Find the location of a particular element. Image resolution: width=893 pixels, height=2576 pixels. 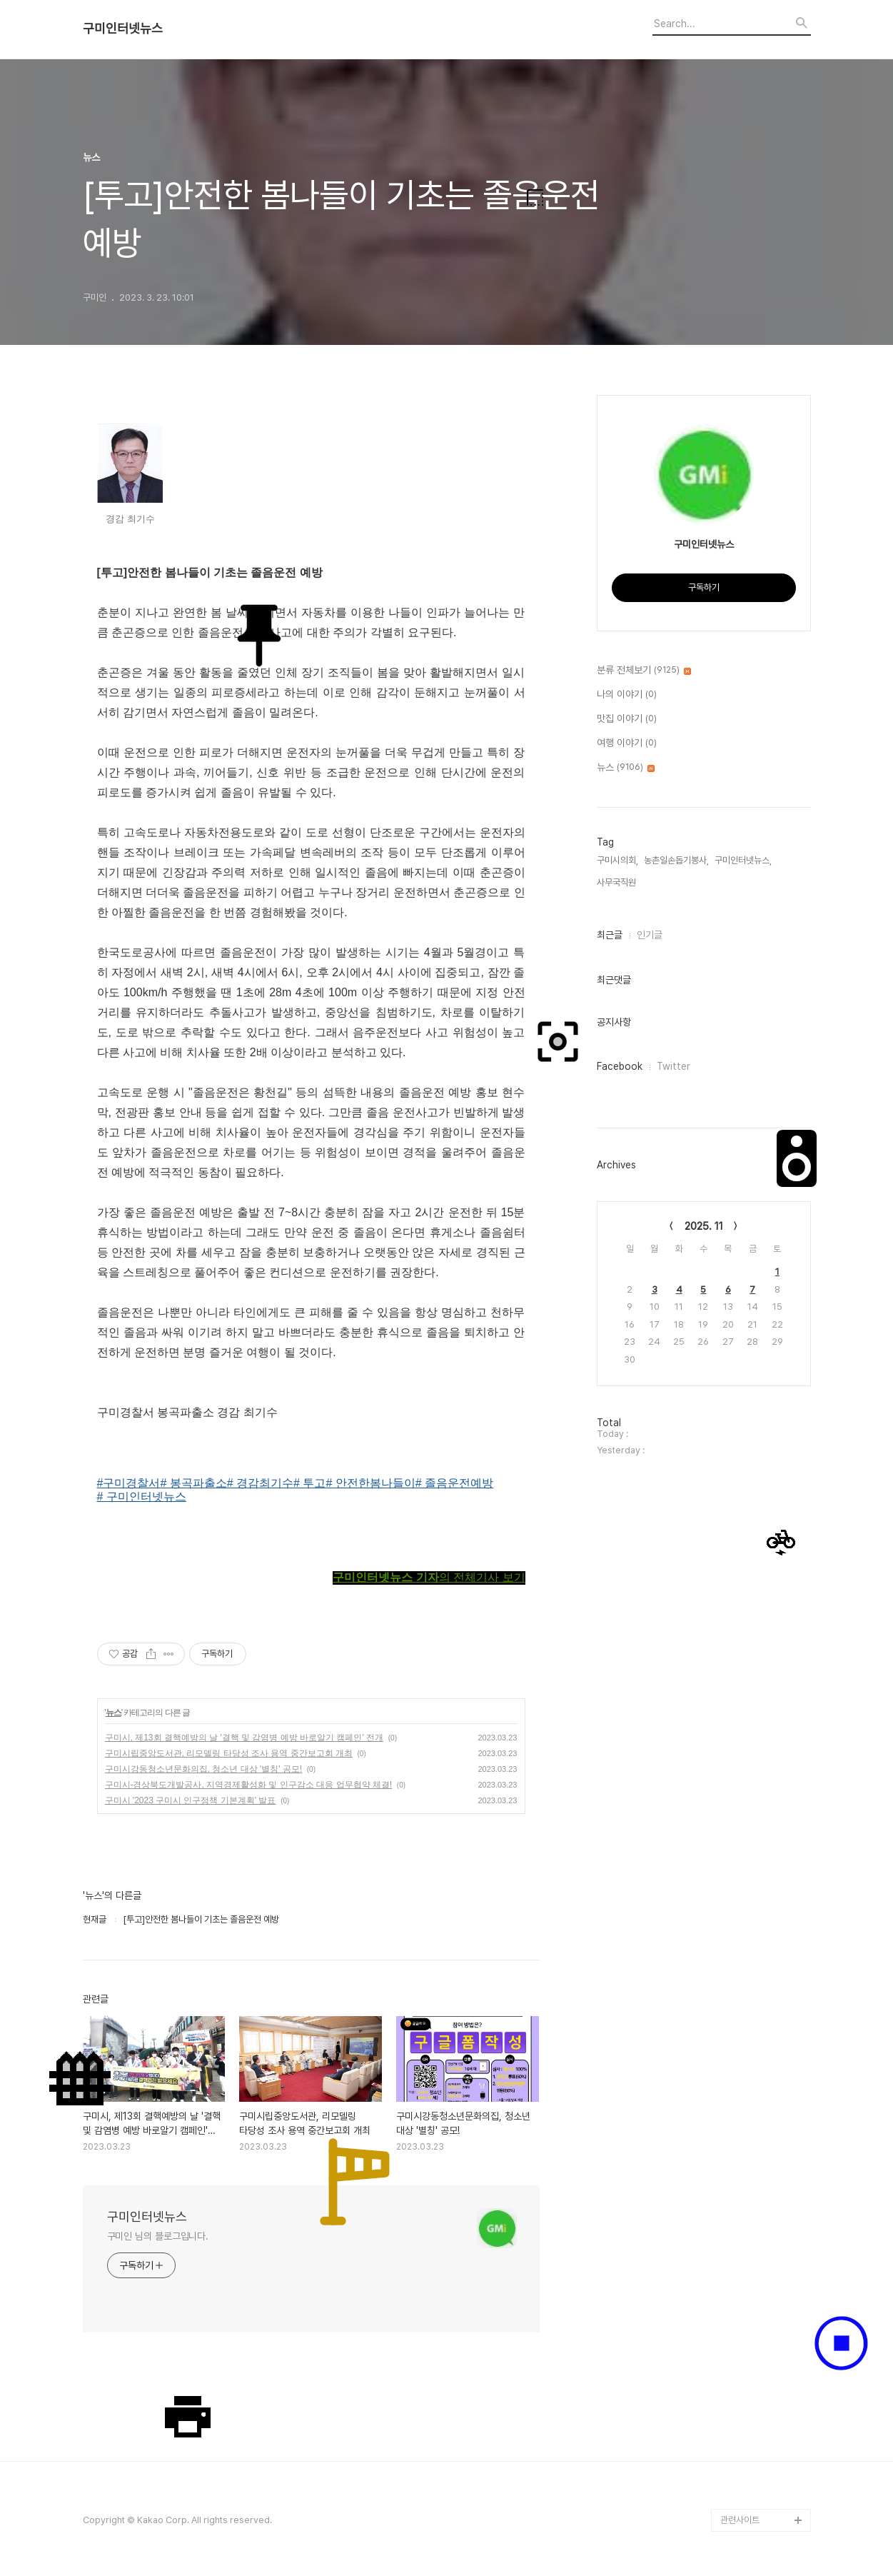

center focus on camera viewfinder is located at coordinates (558, 1041).